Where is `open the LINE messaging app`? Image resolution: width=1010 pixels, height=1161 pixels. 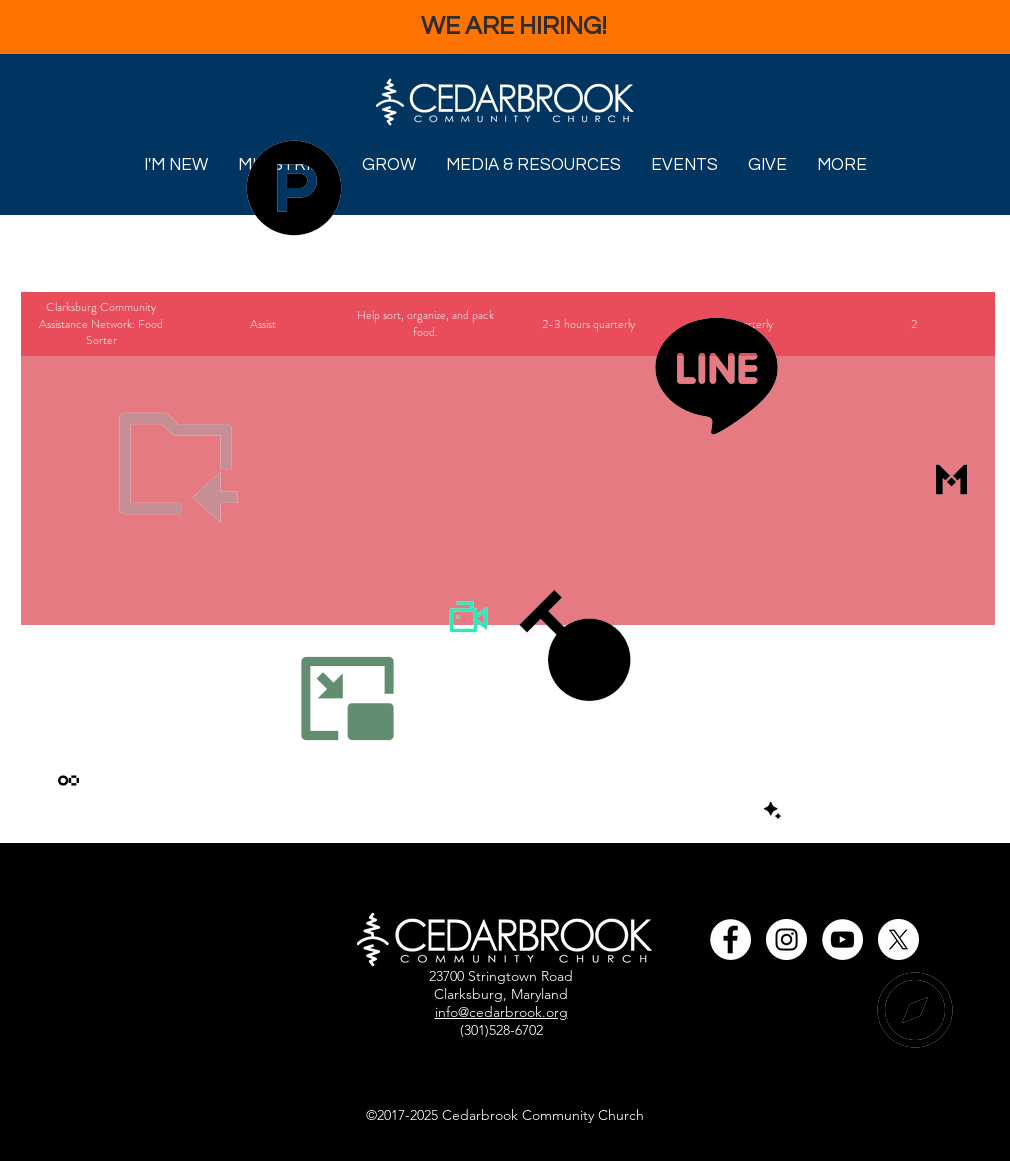
open the LINE messaging app is located at coordinates (716, 375).